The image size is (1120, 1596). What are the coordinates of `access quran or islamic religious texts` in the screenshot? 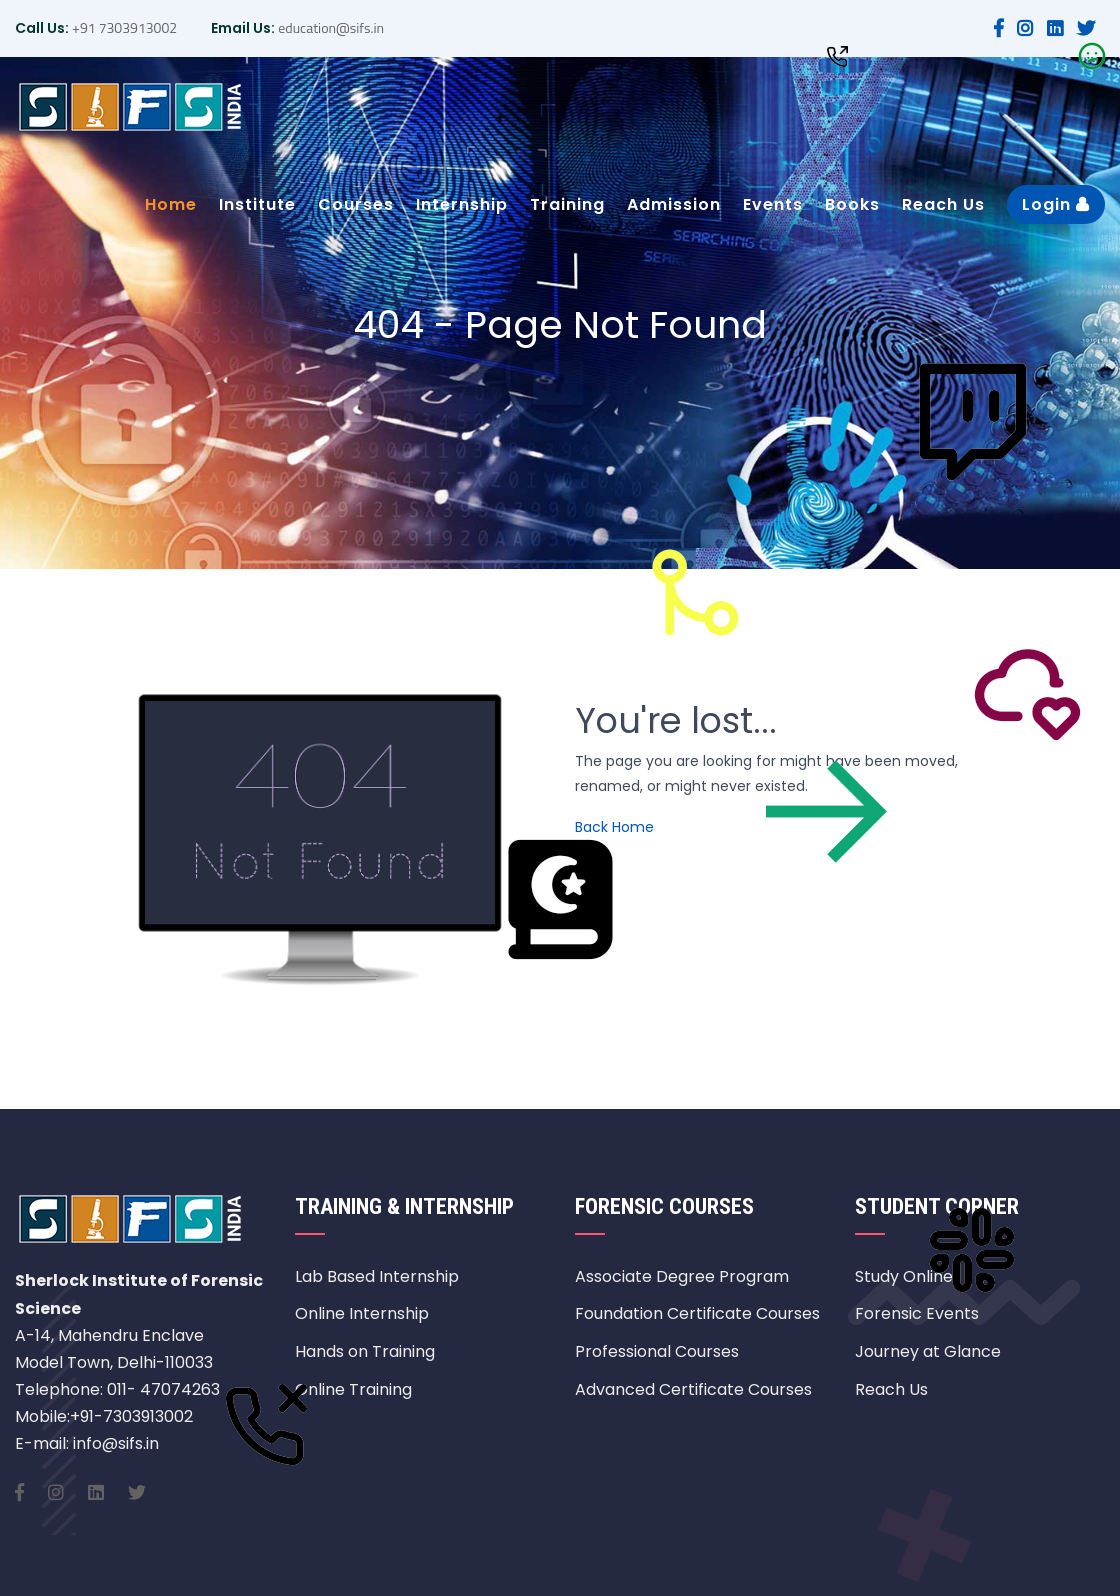 It's located at (560, 899).